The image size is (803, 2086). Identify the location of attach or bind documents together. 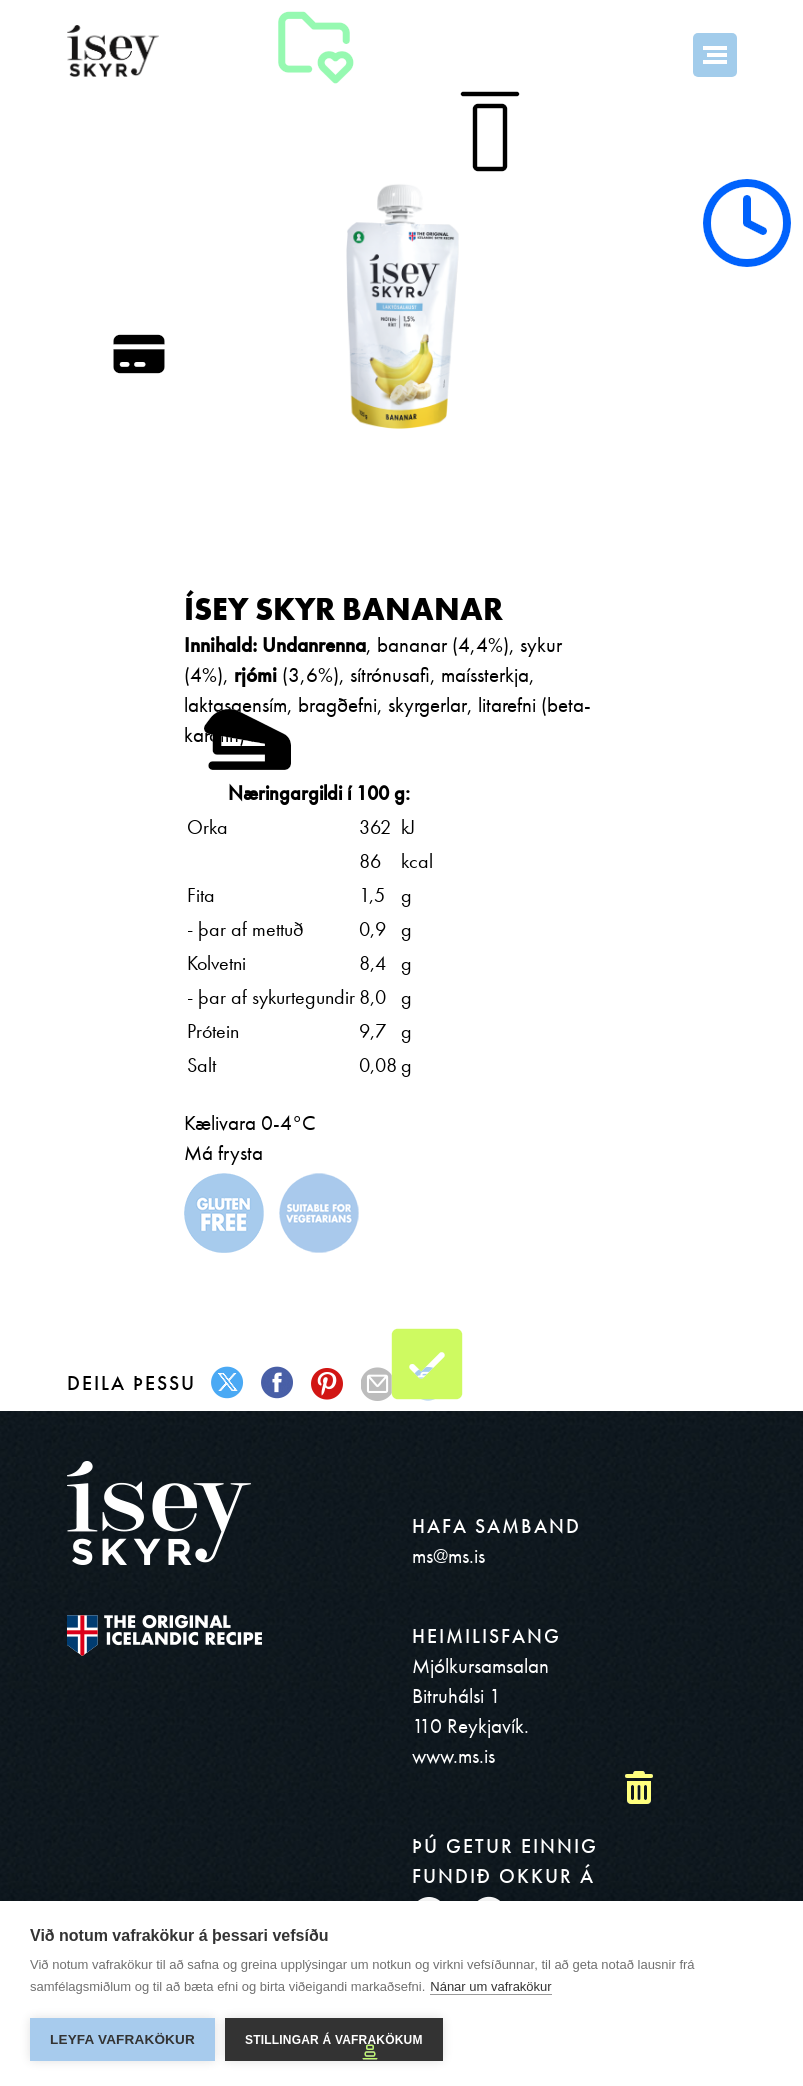
(247, 739).